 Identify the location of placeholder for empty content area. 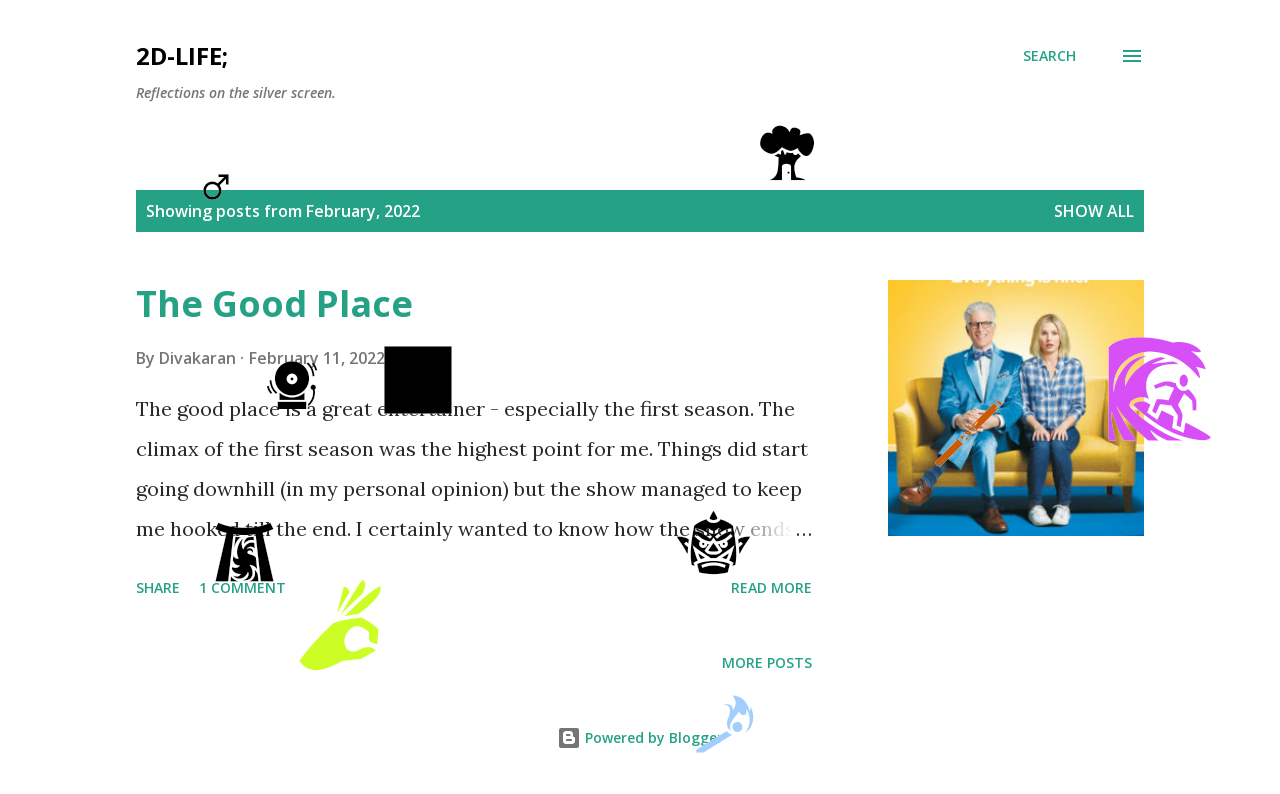
(418, 380).